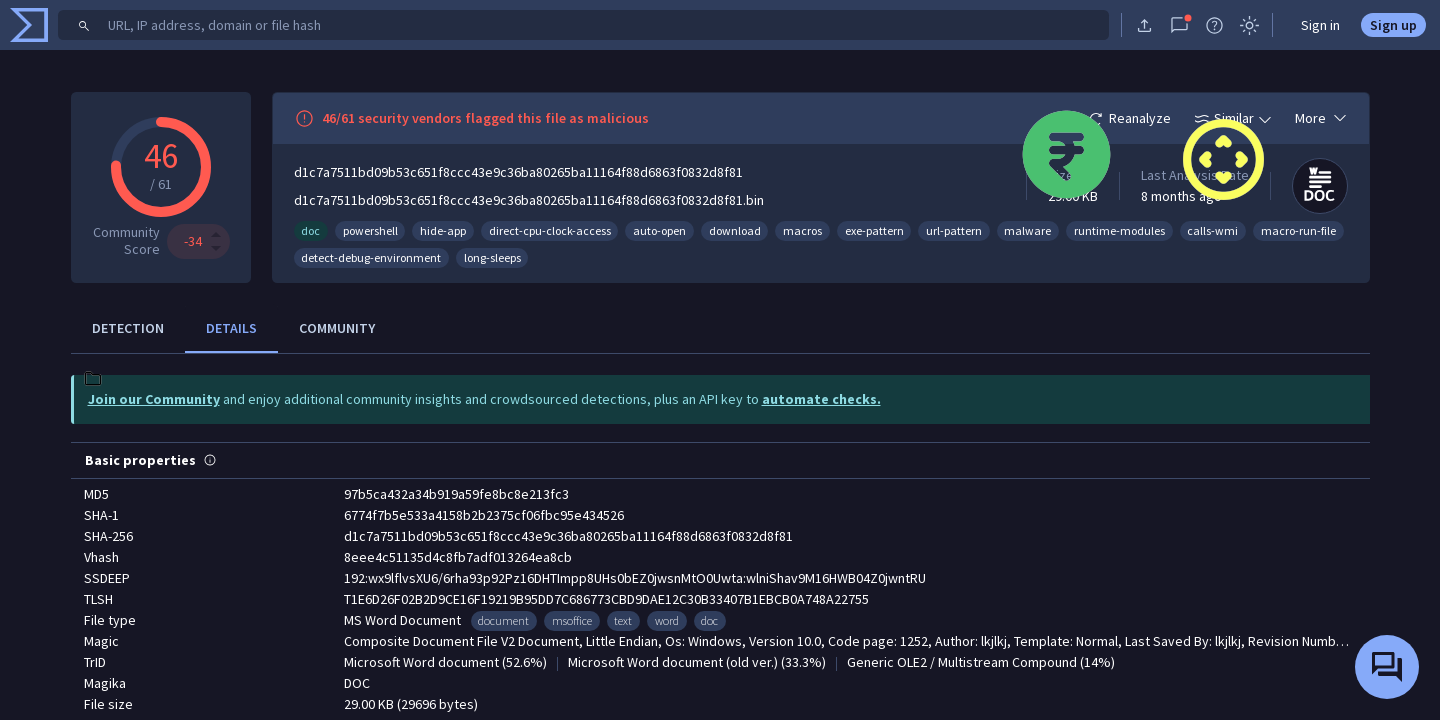 The height and width of the screenshot is (720, 1440). I want to click on indicates Indian rupee currency or payment, so click(1066, 154).